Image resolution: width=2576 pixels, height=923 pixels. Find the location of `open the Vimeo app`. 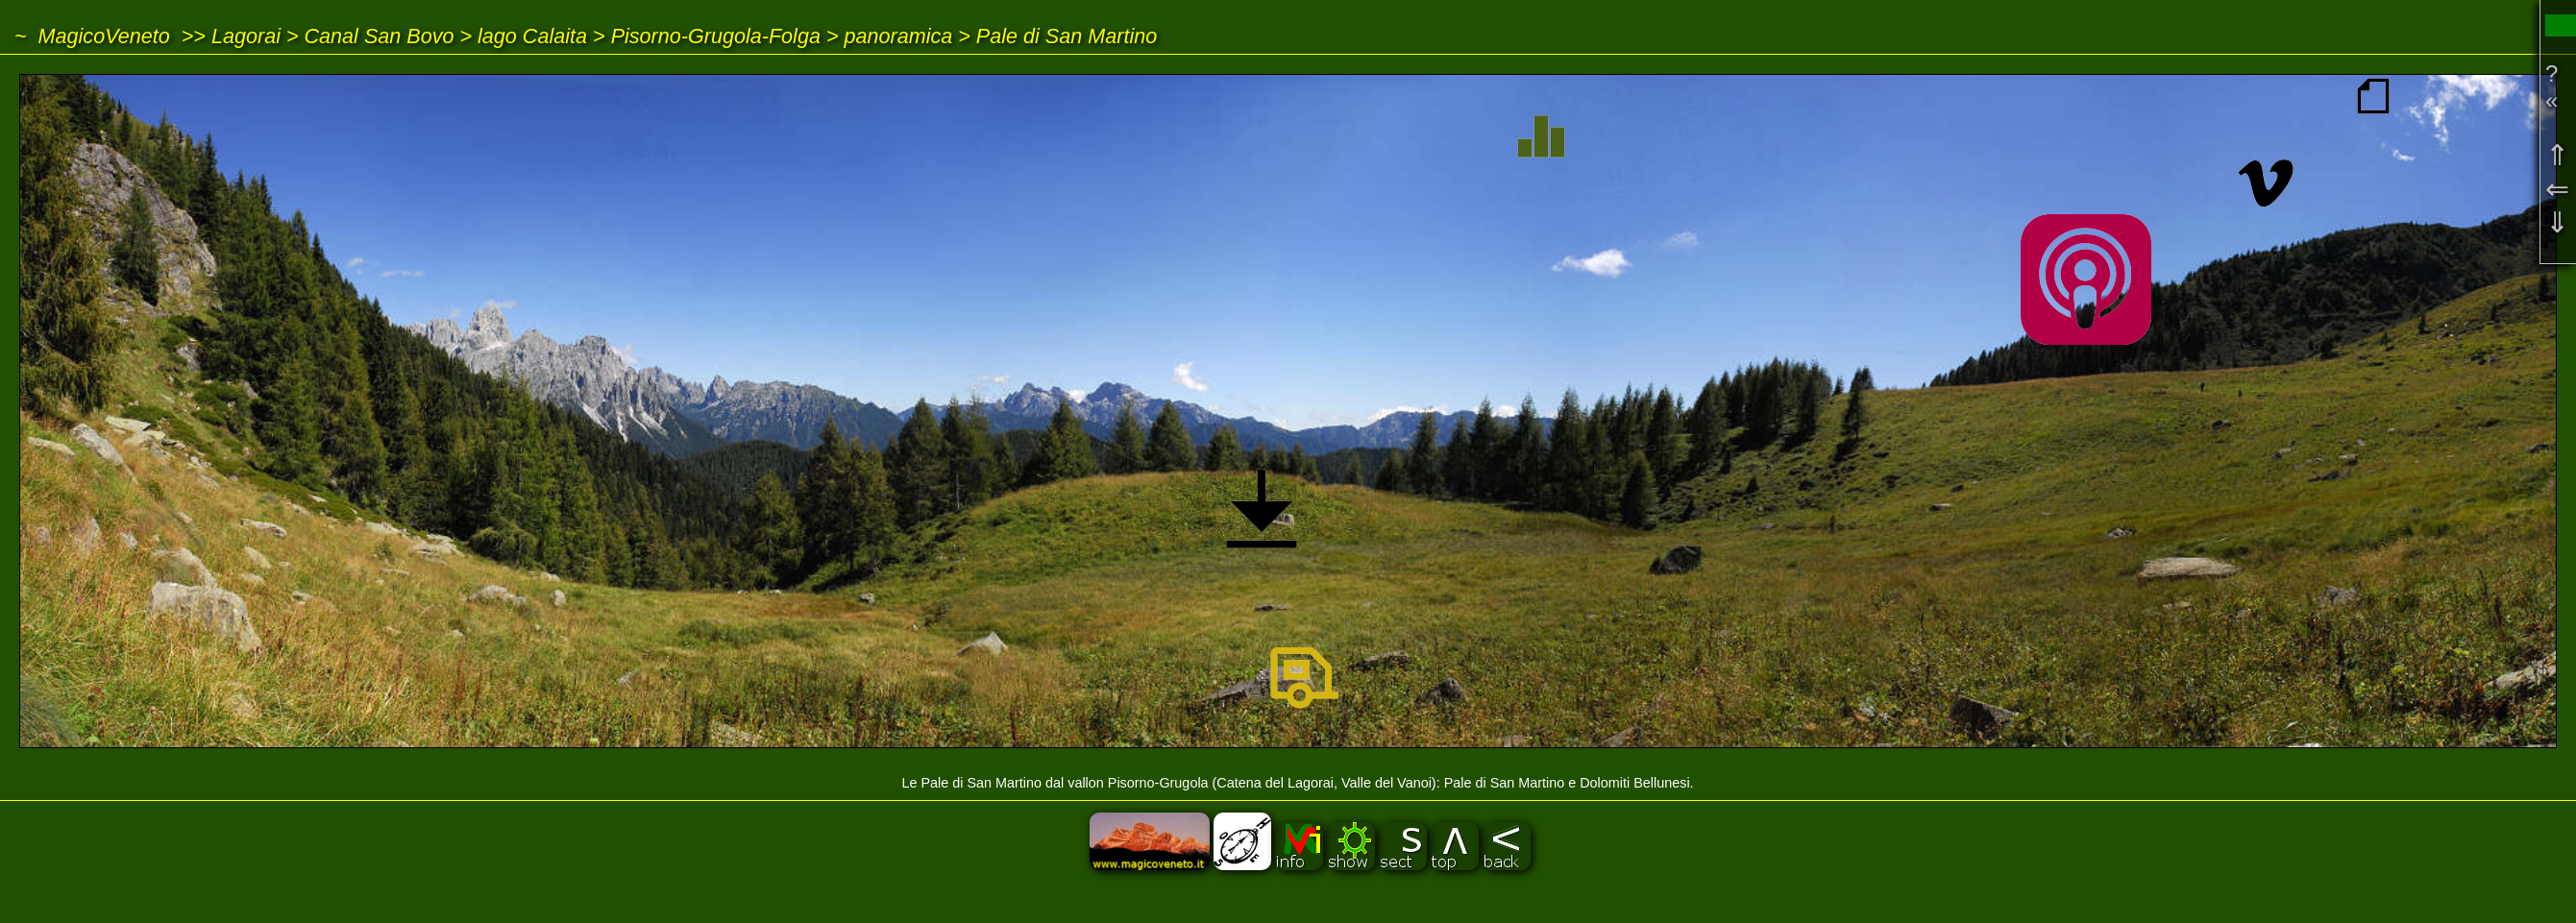

open the Vimeo app is located at coordinates (2267, 182).